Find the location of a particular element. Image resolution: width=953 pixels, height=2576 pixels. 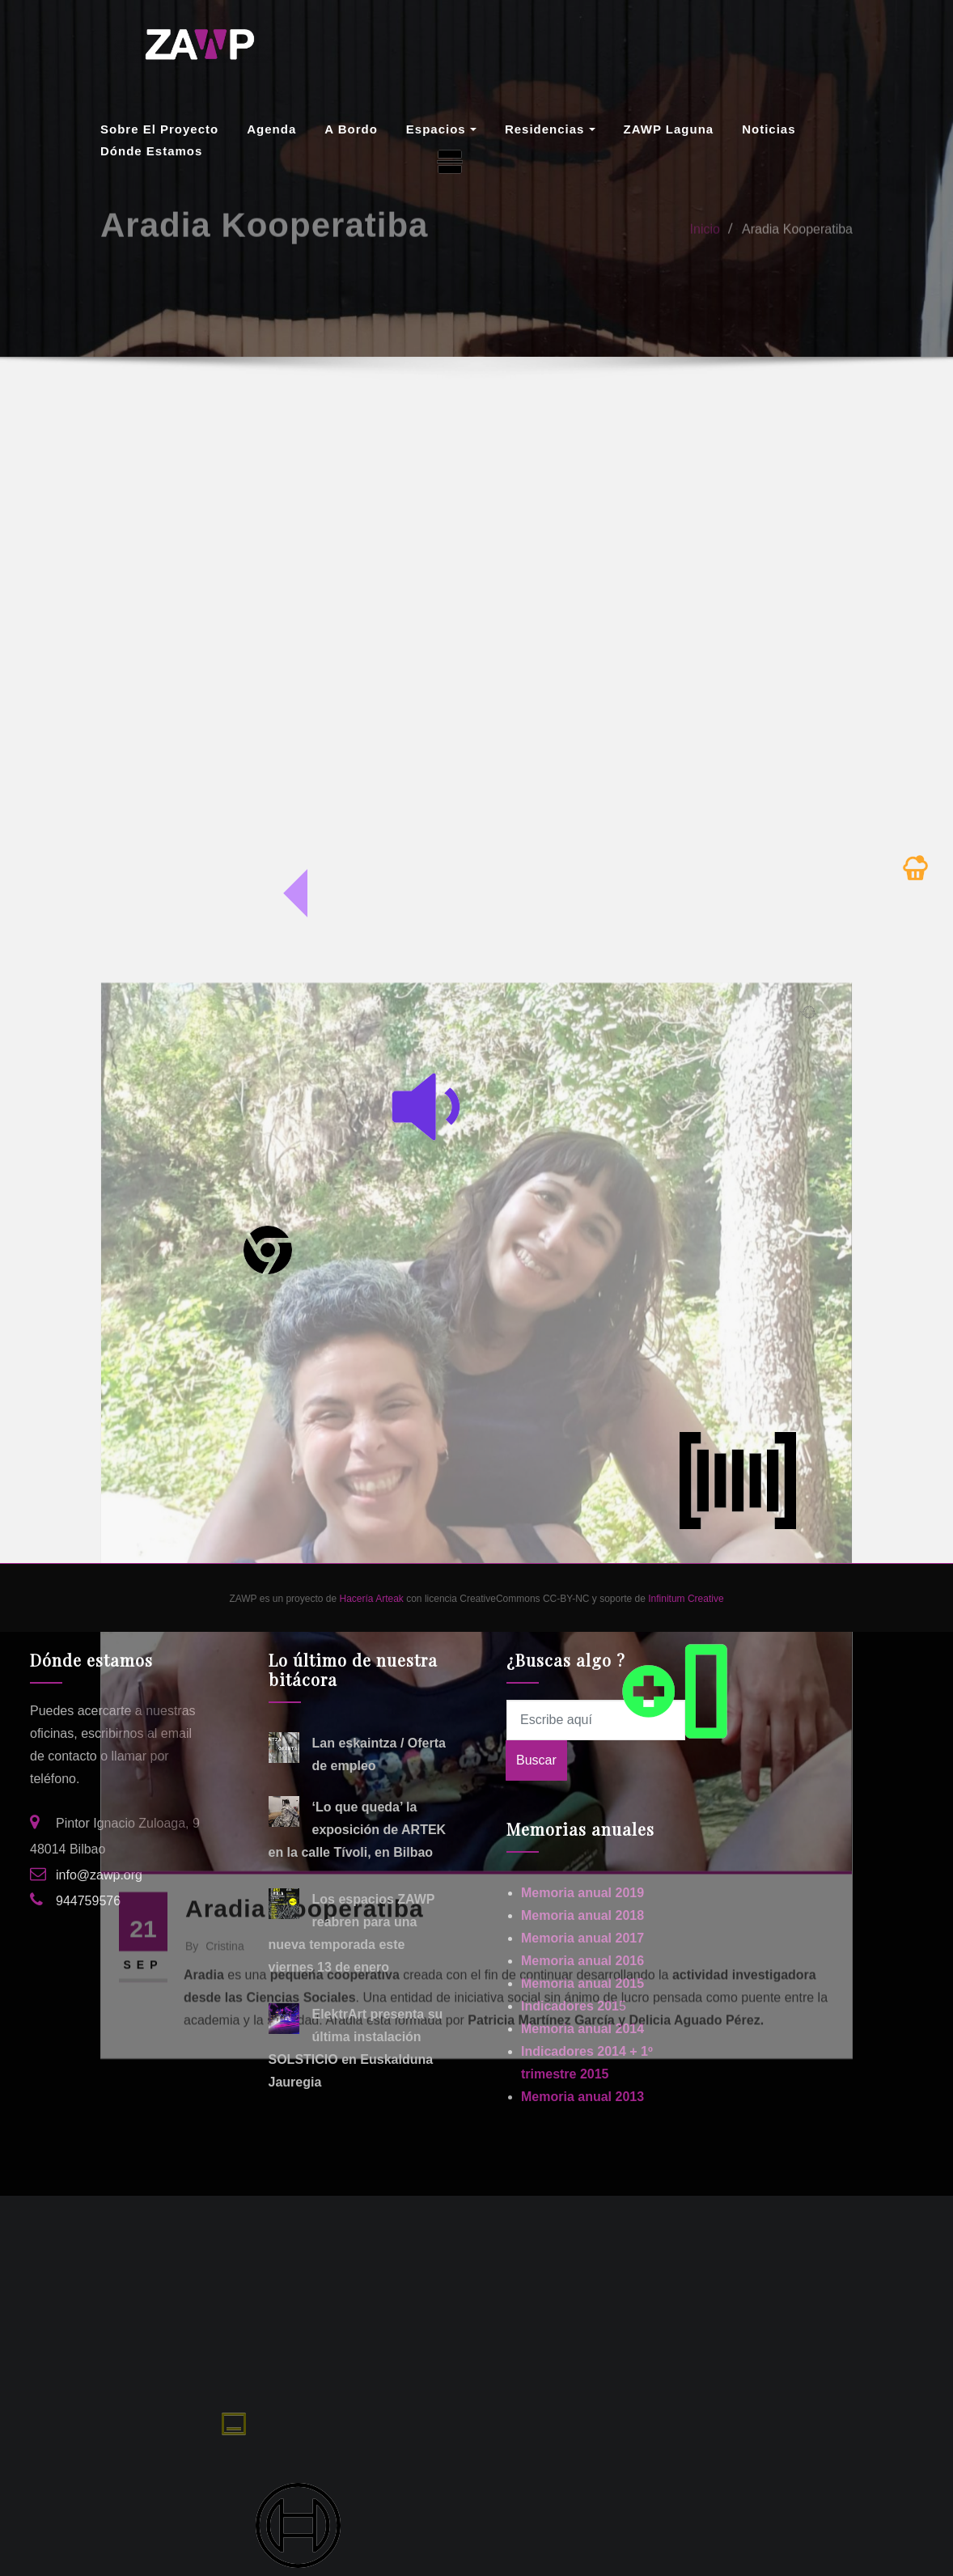

view birthday or celebration notifications is located at coordinates (915, 867).